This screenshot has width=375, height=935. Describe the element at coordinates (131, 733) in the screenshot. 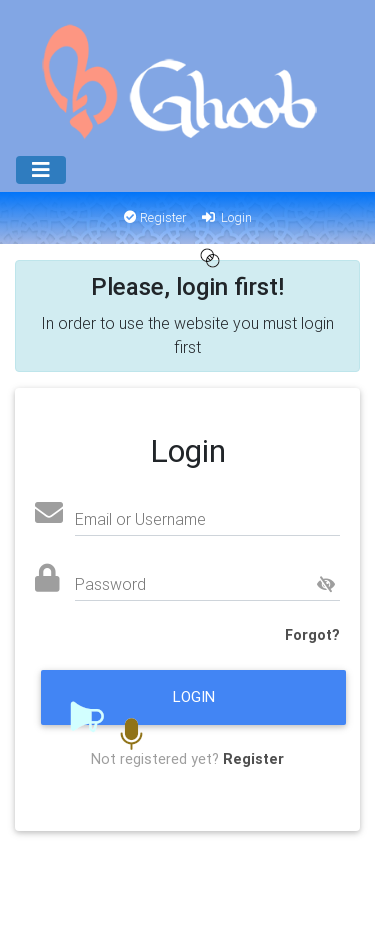

I see `tap to use voice input` at that location.